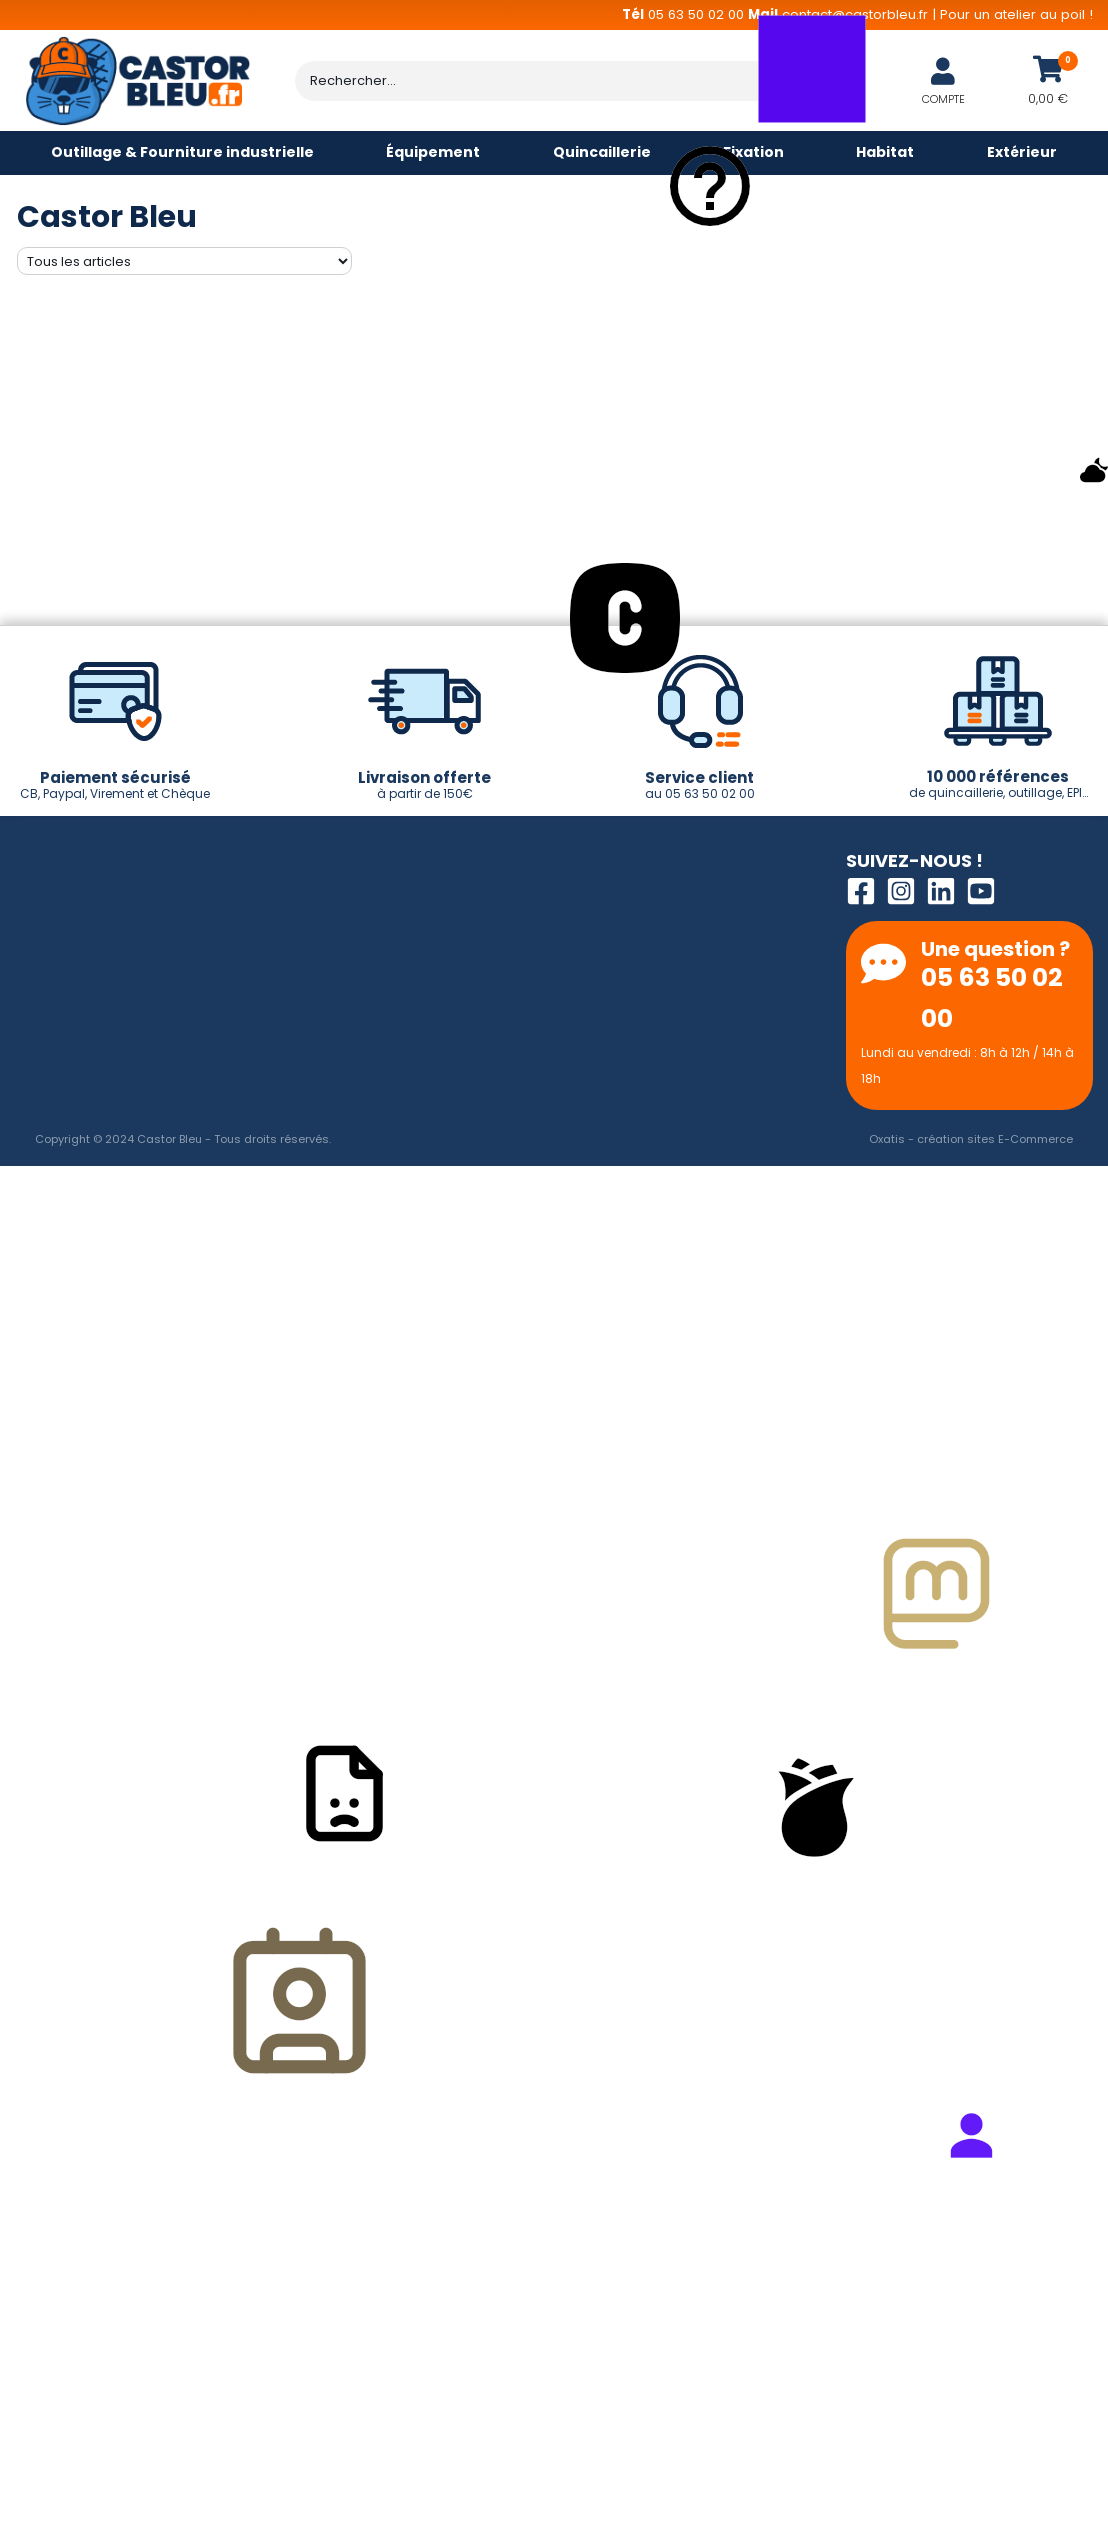 This screenshot has width=1108, height=2544. What do you see at coordinates (710, 186) in the screenshot?
I see `access help or support options` at bounding box center [710, 186].